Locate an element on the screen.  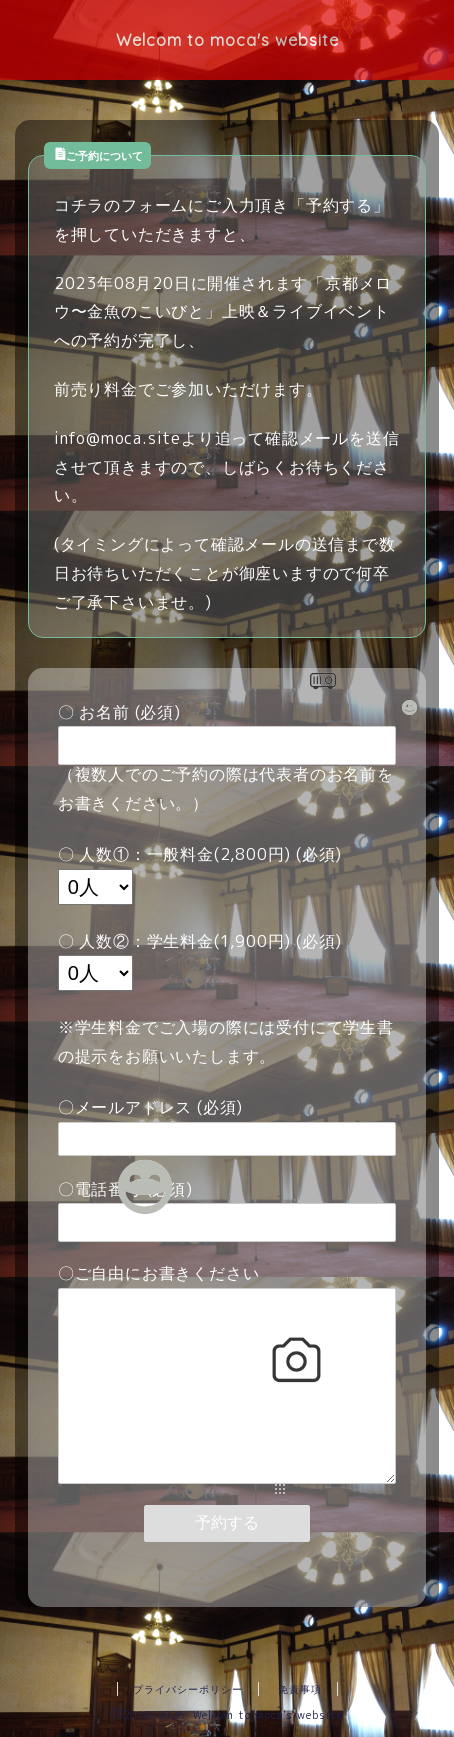
open the camera app is located at coordinates (296, 1361).